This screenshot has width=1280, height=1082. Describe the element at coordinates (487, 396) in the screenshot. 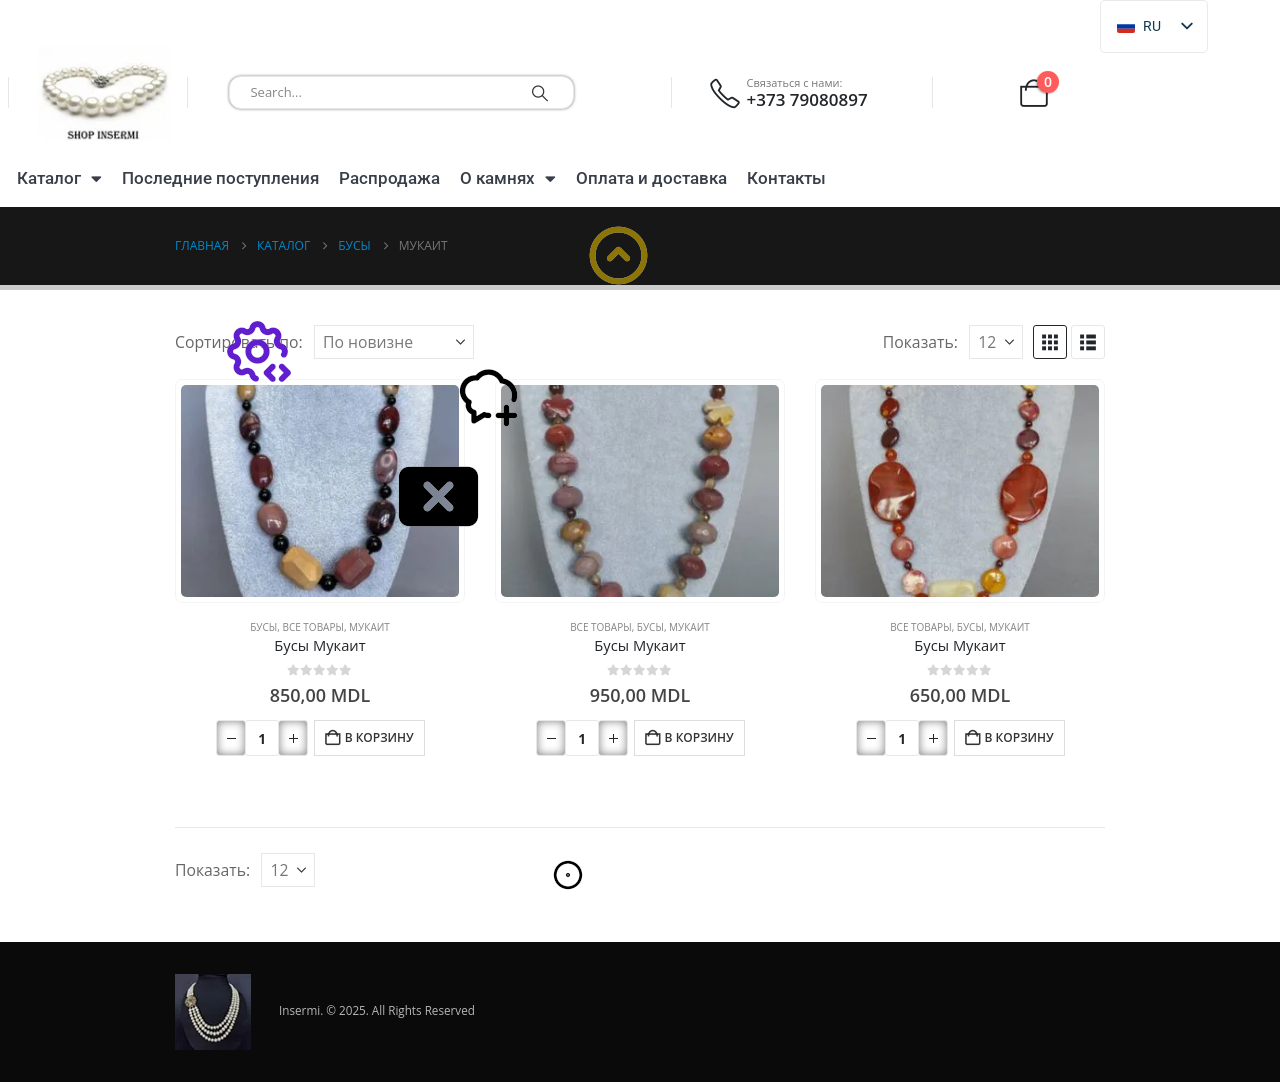

I see `start a new conversation` at that location.